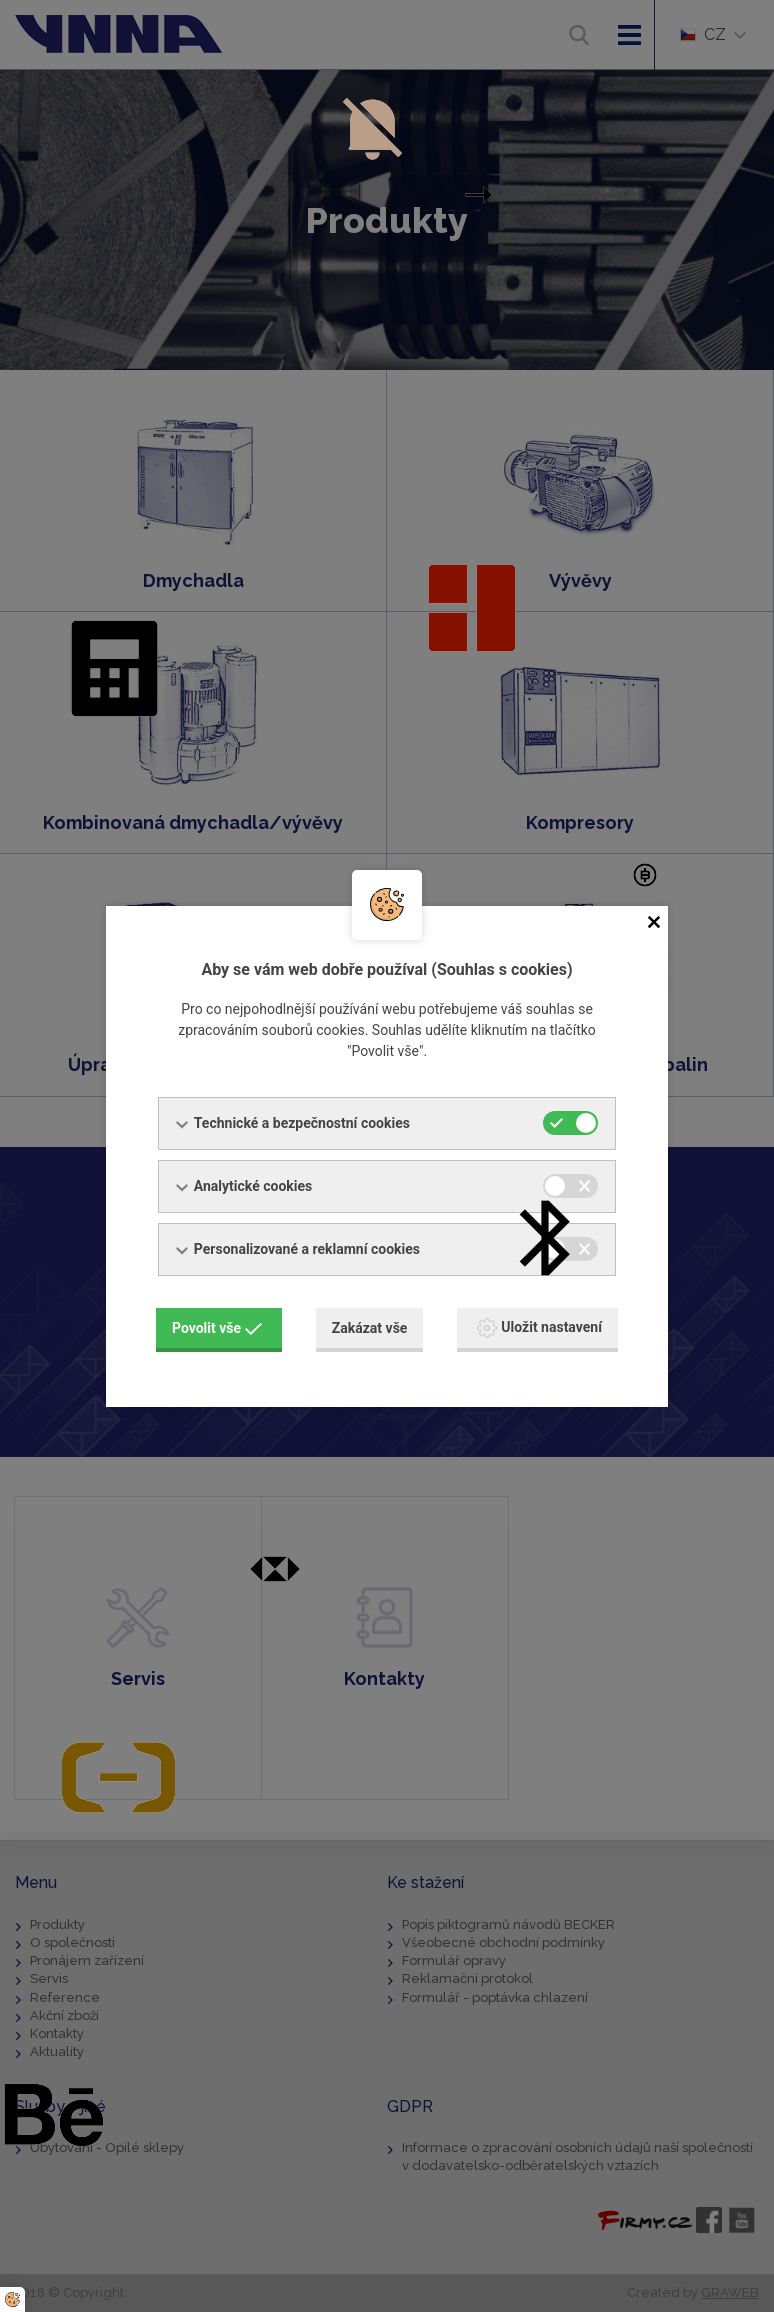 This screenshot has width=774, height=2312. I want to click on open the calculator app, so click(114, 668).